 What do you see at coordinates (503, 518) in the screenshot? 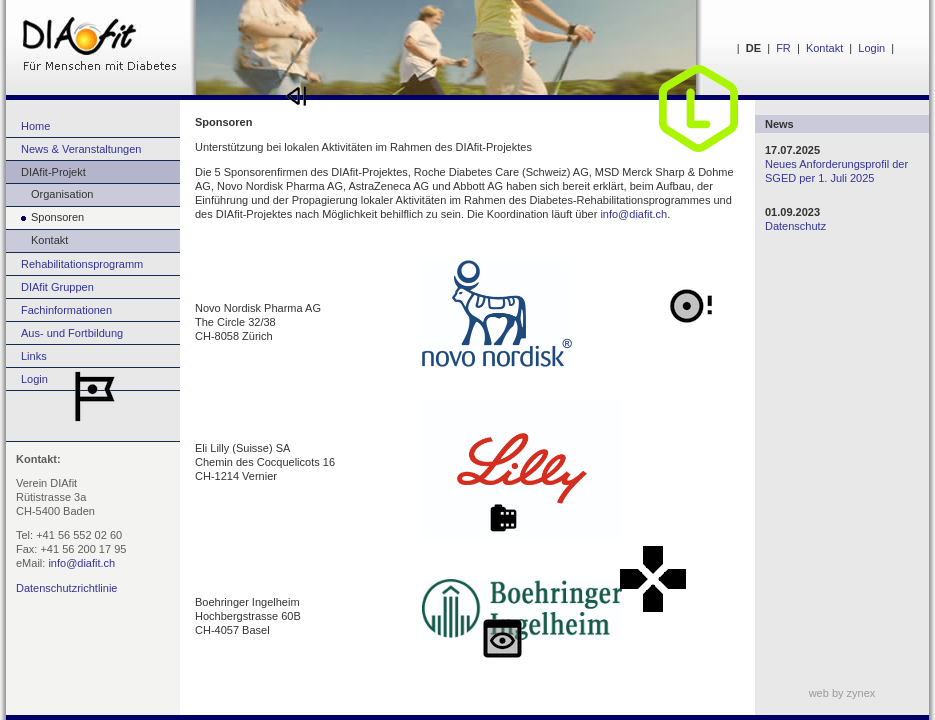
I see `access photos from camera roll` at bounding box center [503, 518].